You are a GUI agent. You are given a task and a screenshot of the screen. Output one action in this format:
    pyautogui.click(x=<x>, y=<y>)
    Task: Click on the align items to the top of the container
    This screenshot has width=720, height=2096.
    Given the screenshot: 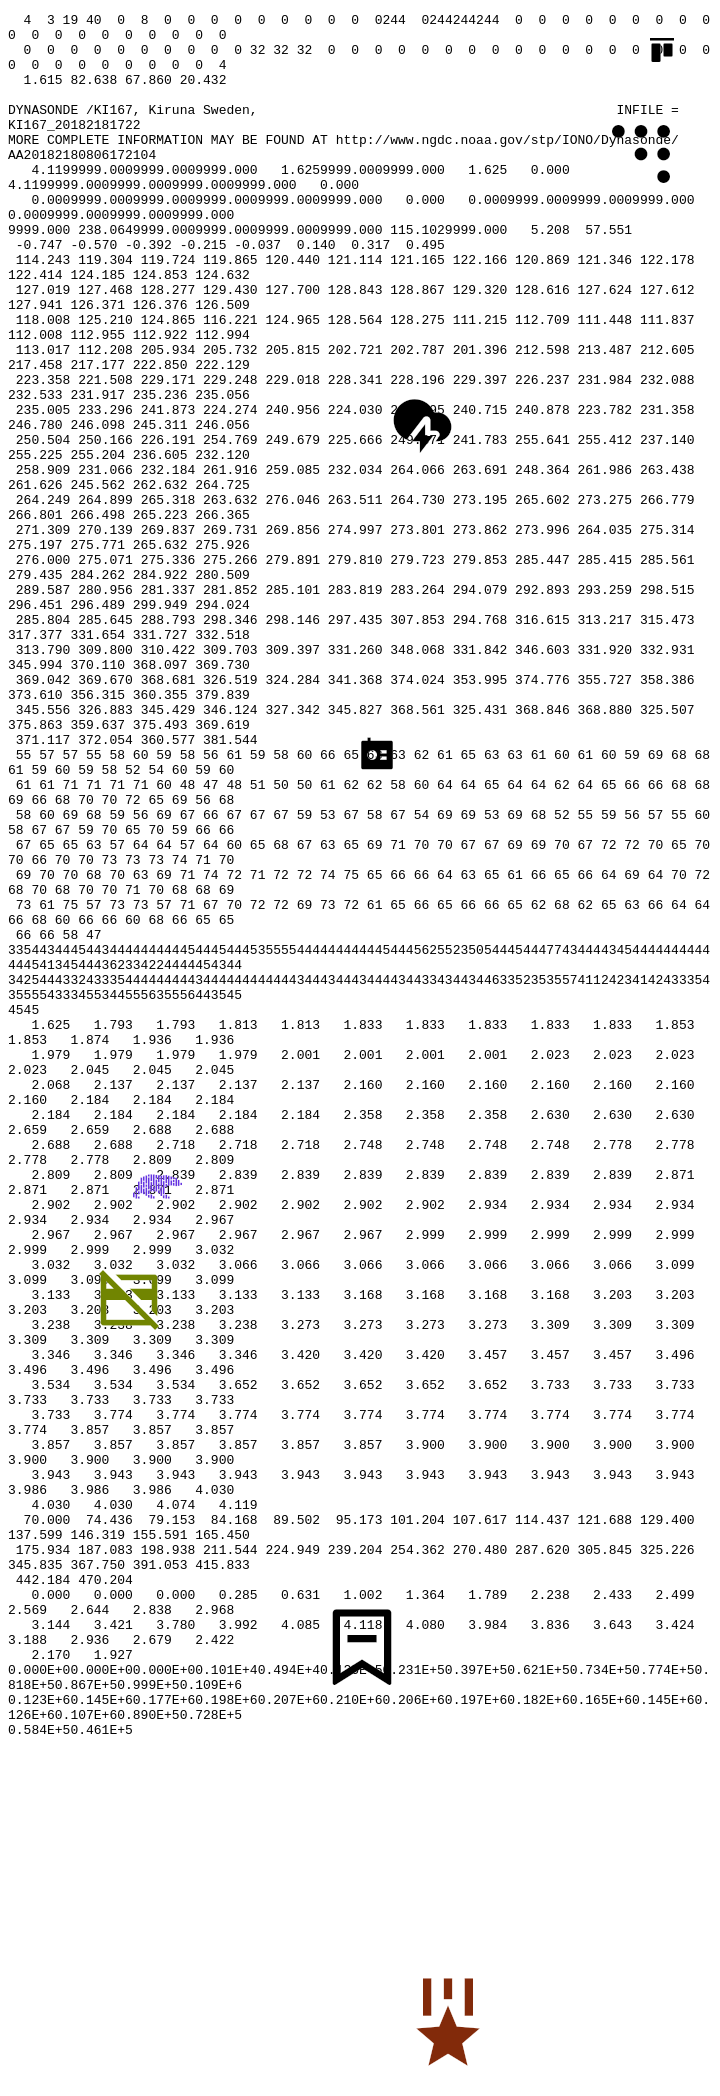 What is the action you would take?
    pyautogui.click(x=662, y=50)
    